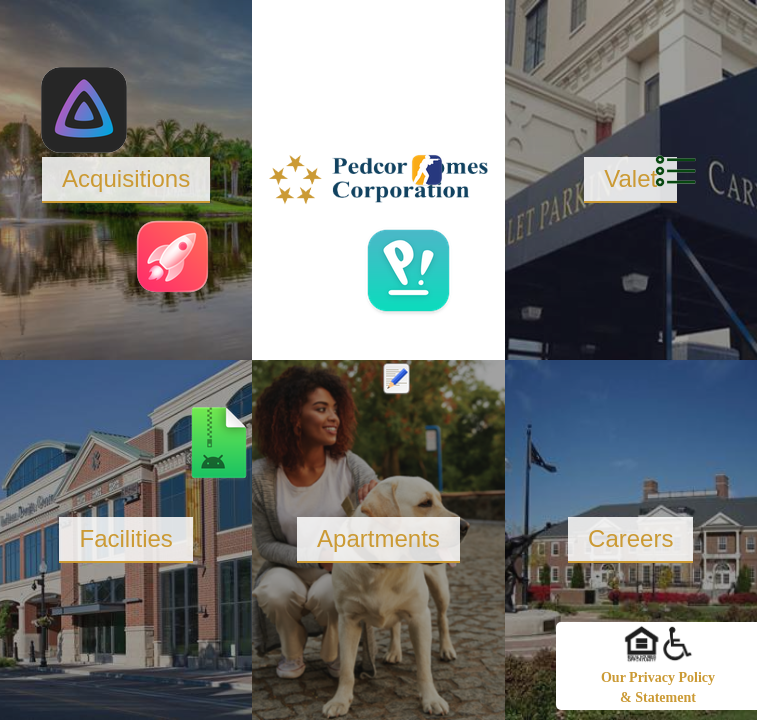 The image size is (757, 720). Describe the element at coordinates (427, 170) in the screenshot. I see `launch counter-strike 2` at that location.